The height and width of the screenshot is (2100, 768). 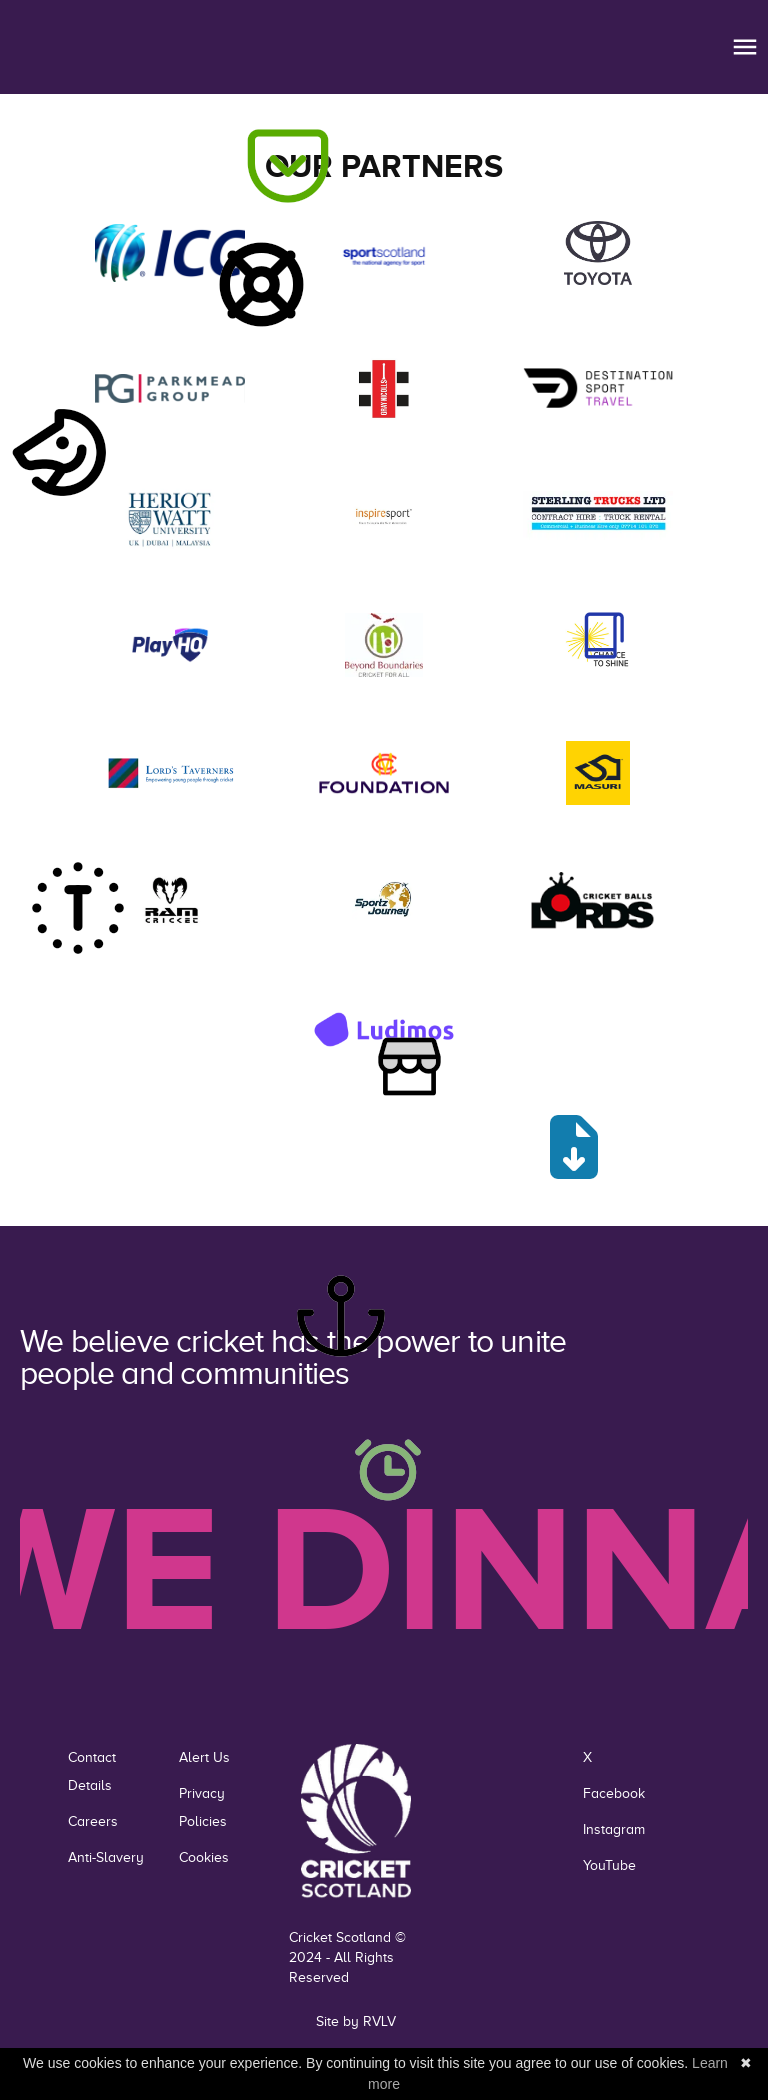 I want to click on save to pocket for later reading, so click(x=288, y=166).